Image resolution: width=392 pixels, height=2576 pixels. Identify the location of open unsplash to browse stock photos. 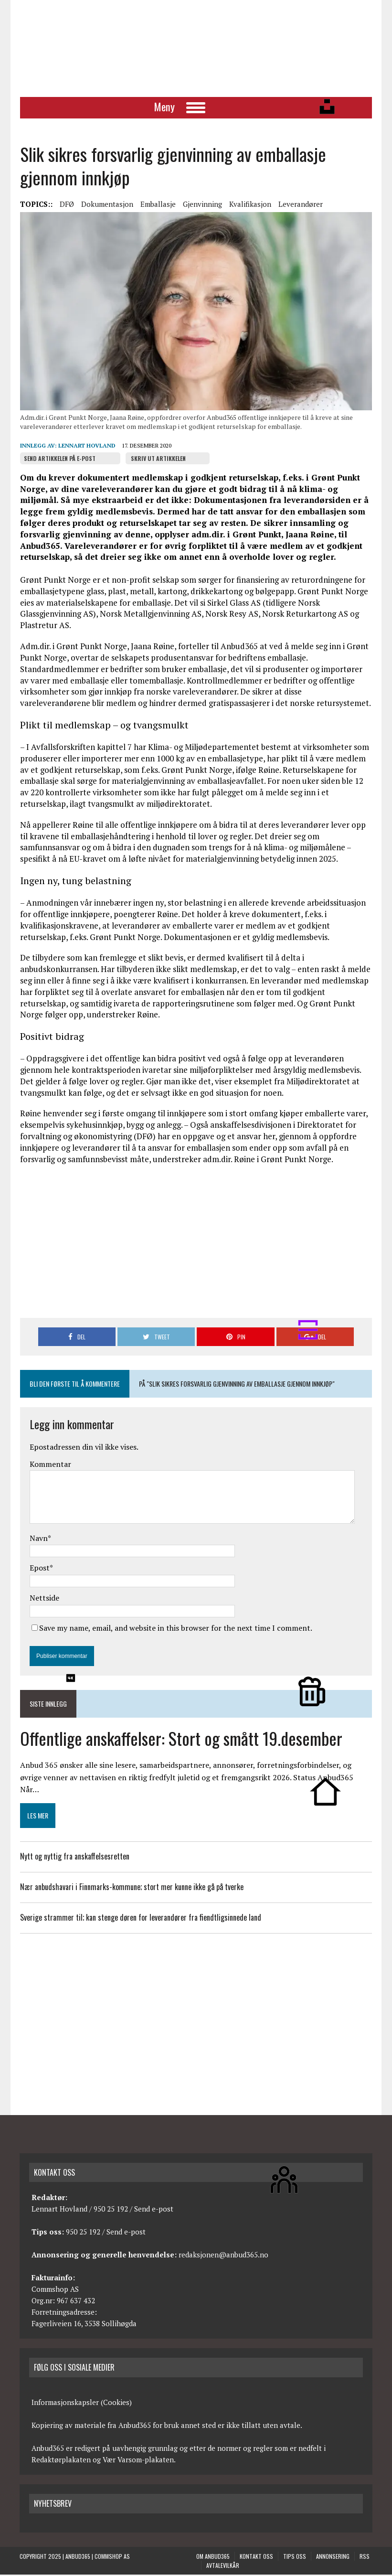
(327, 107).